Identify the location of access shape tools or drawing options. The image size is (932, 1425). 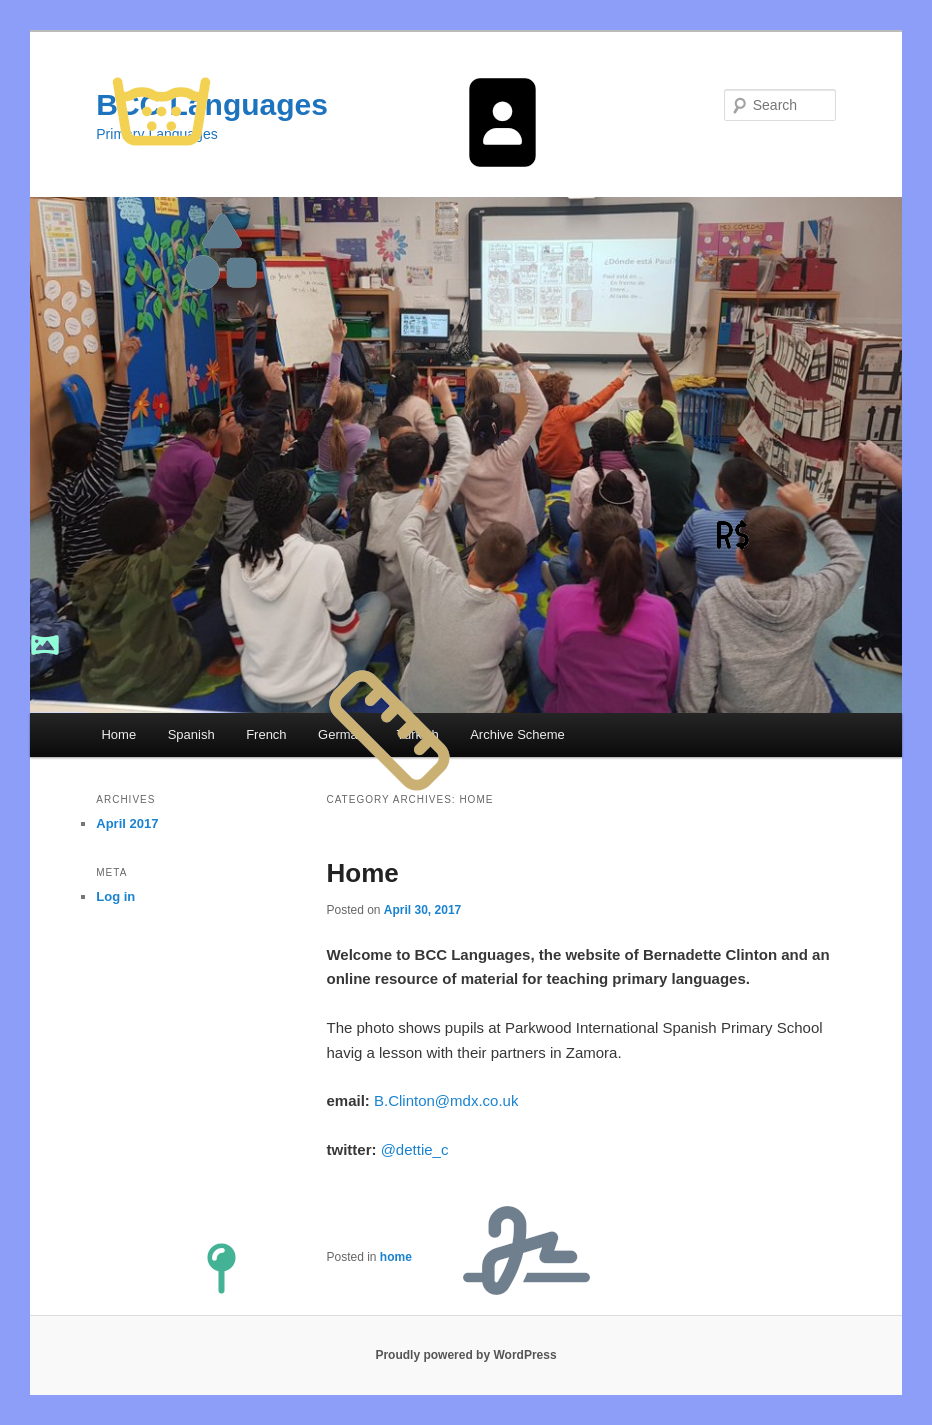
(222, 253).